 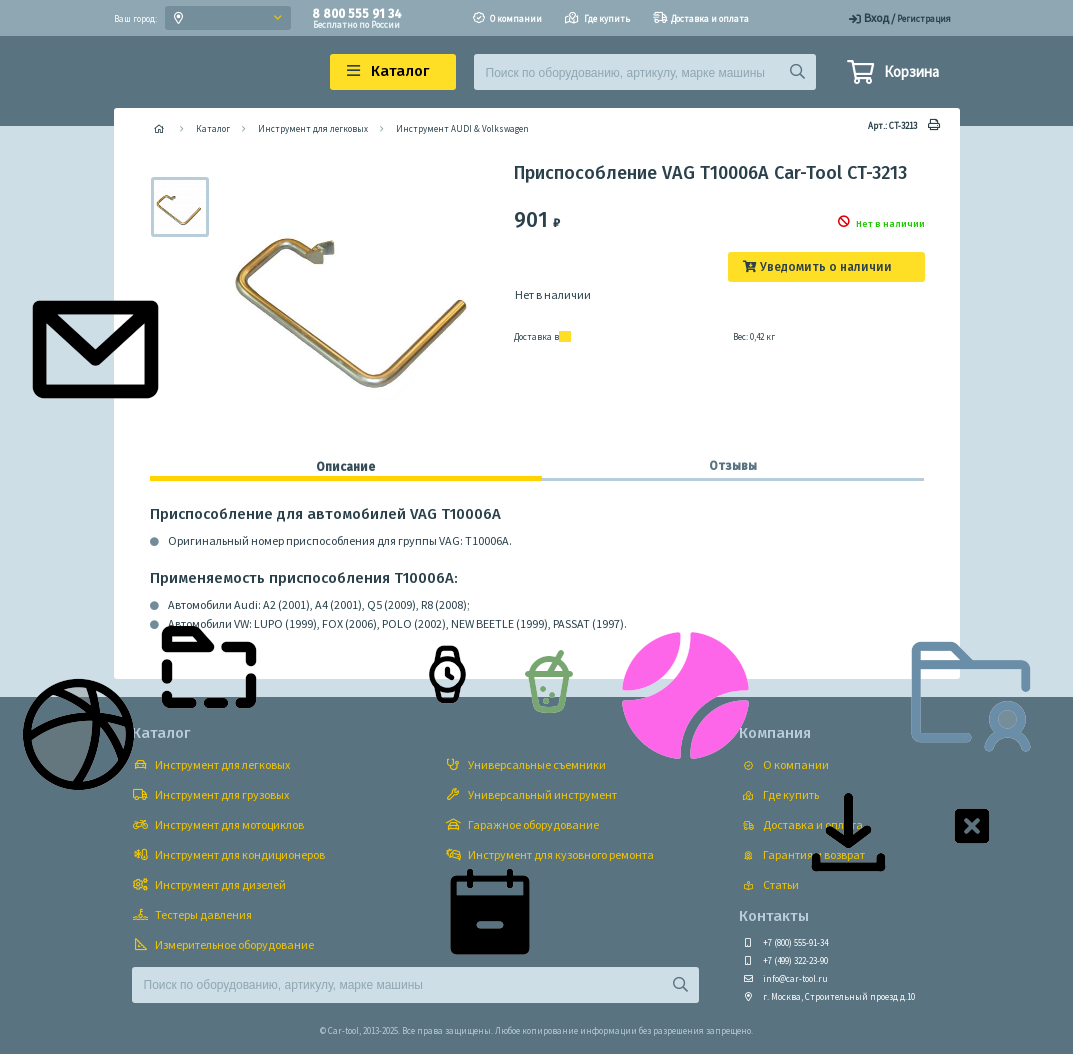 What do you see at coordinates (490, 915) in the screenshot?
I see `remove an event from your calendar` at bounding box center [490, 915].